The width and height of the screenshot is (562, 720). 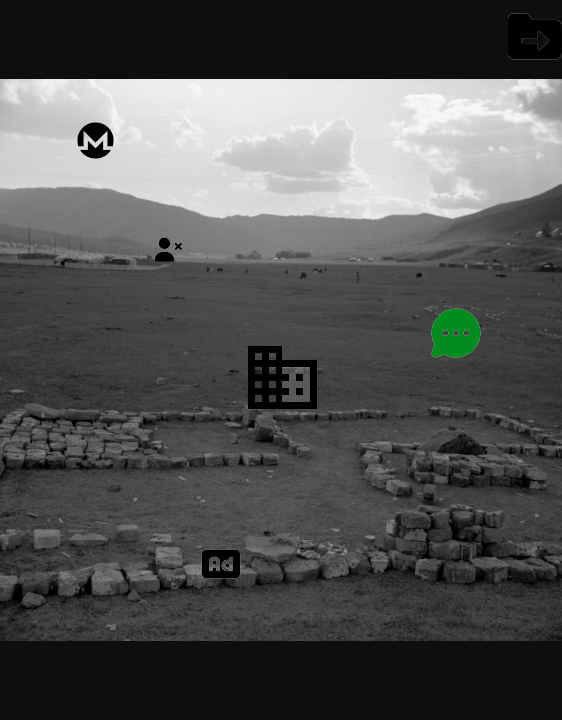 I want to click on view business contact information, so click(x=282, y=377).